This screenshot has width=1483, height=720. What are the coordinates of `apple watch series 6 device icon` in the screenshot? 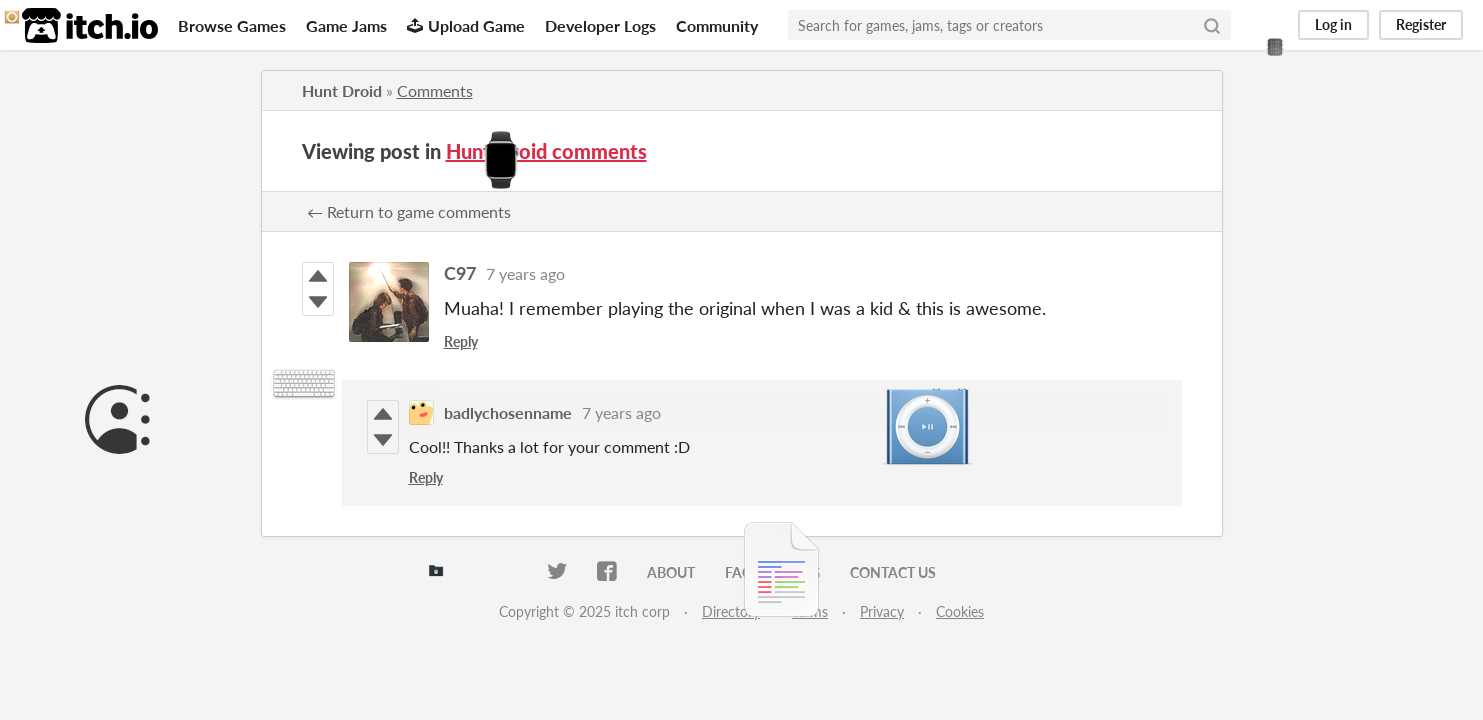 It's located at (501, 160).